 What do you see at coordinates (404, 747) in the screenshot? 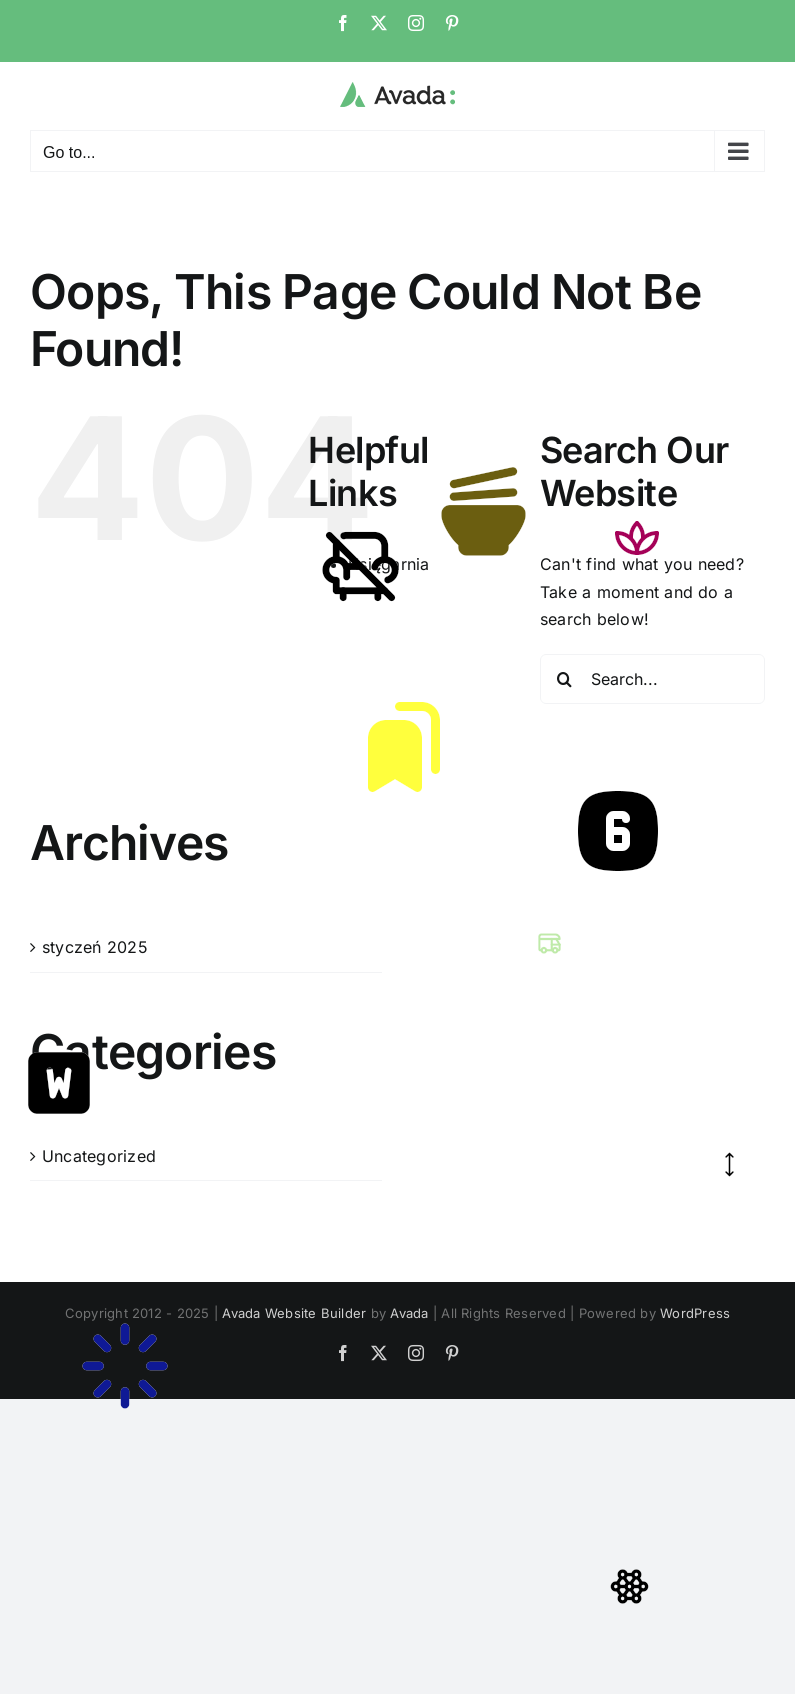
I see `view your saved bookmarks` at bounding box center [404, 747].